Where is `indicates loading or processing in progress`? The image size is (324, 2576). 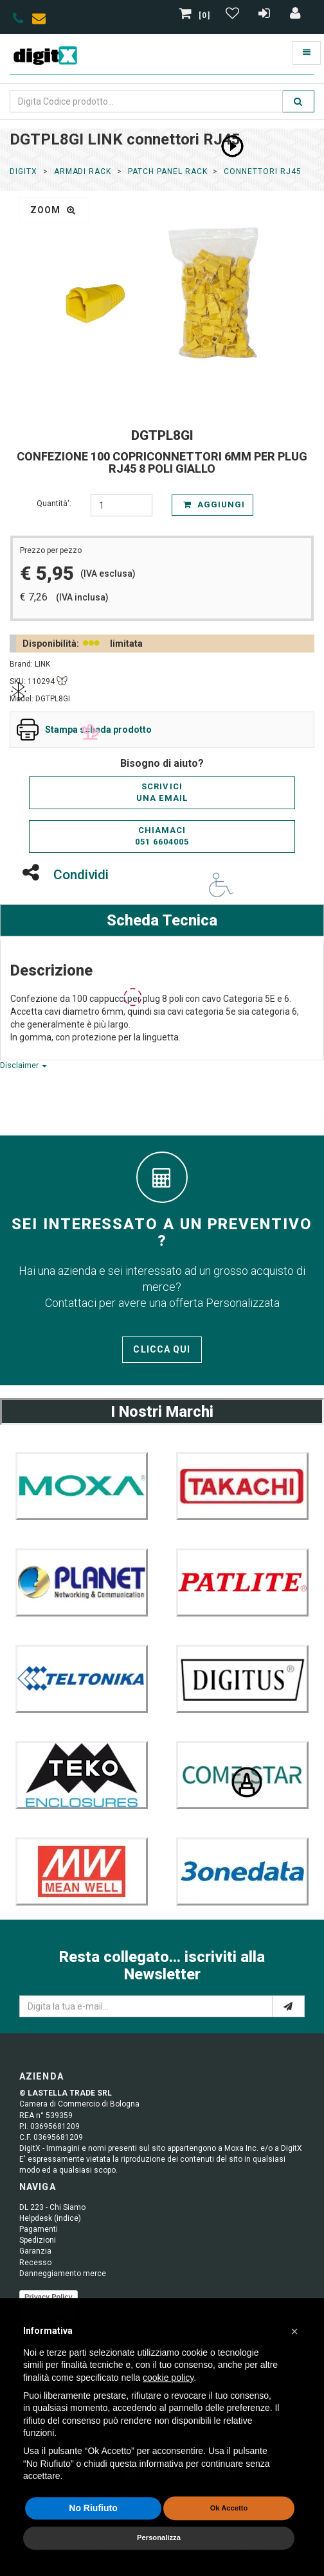
indicates loading or processing in progress is located at coordinates (132, 997).